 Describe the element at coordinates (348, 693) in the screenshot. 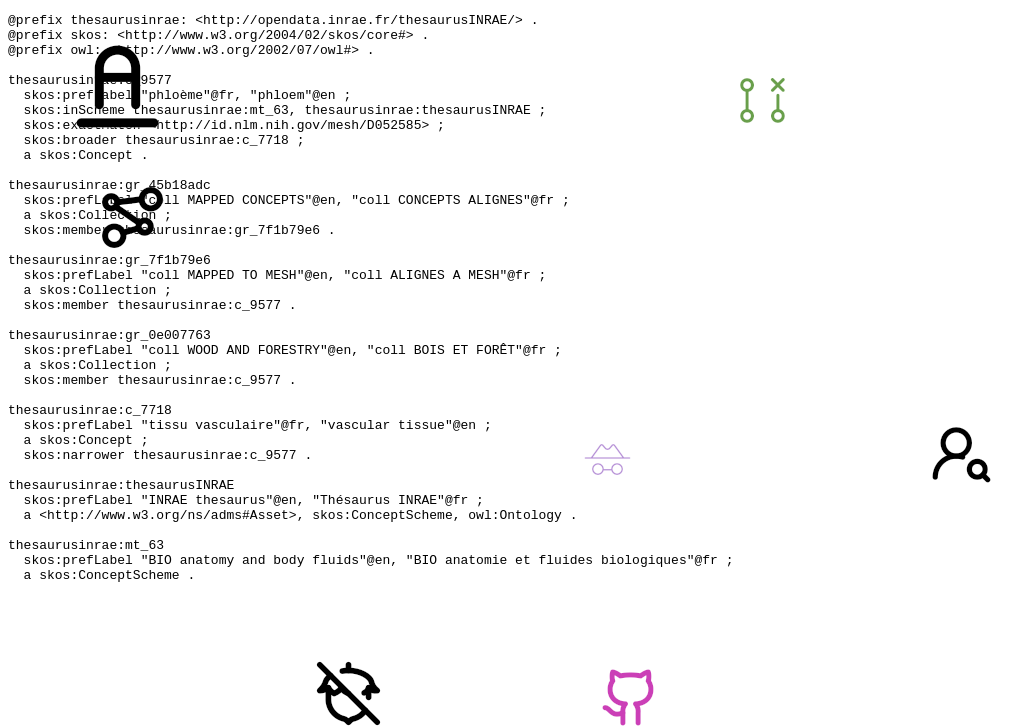

I see `indicates nut-free or no nuts allowed` at that location.